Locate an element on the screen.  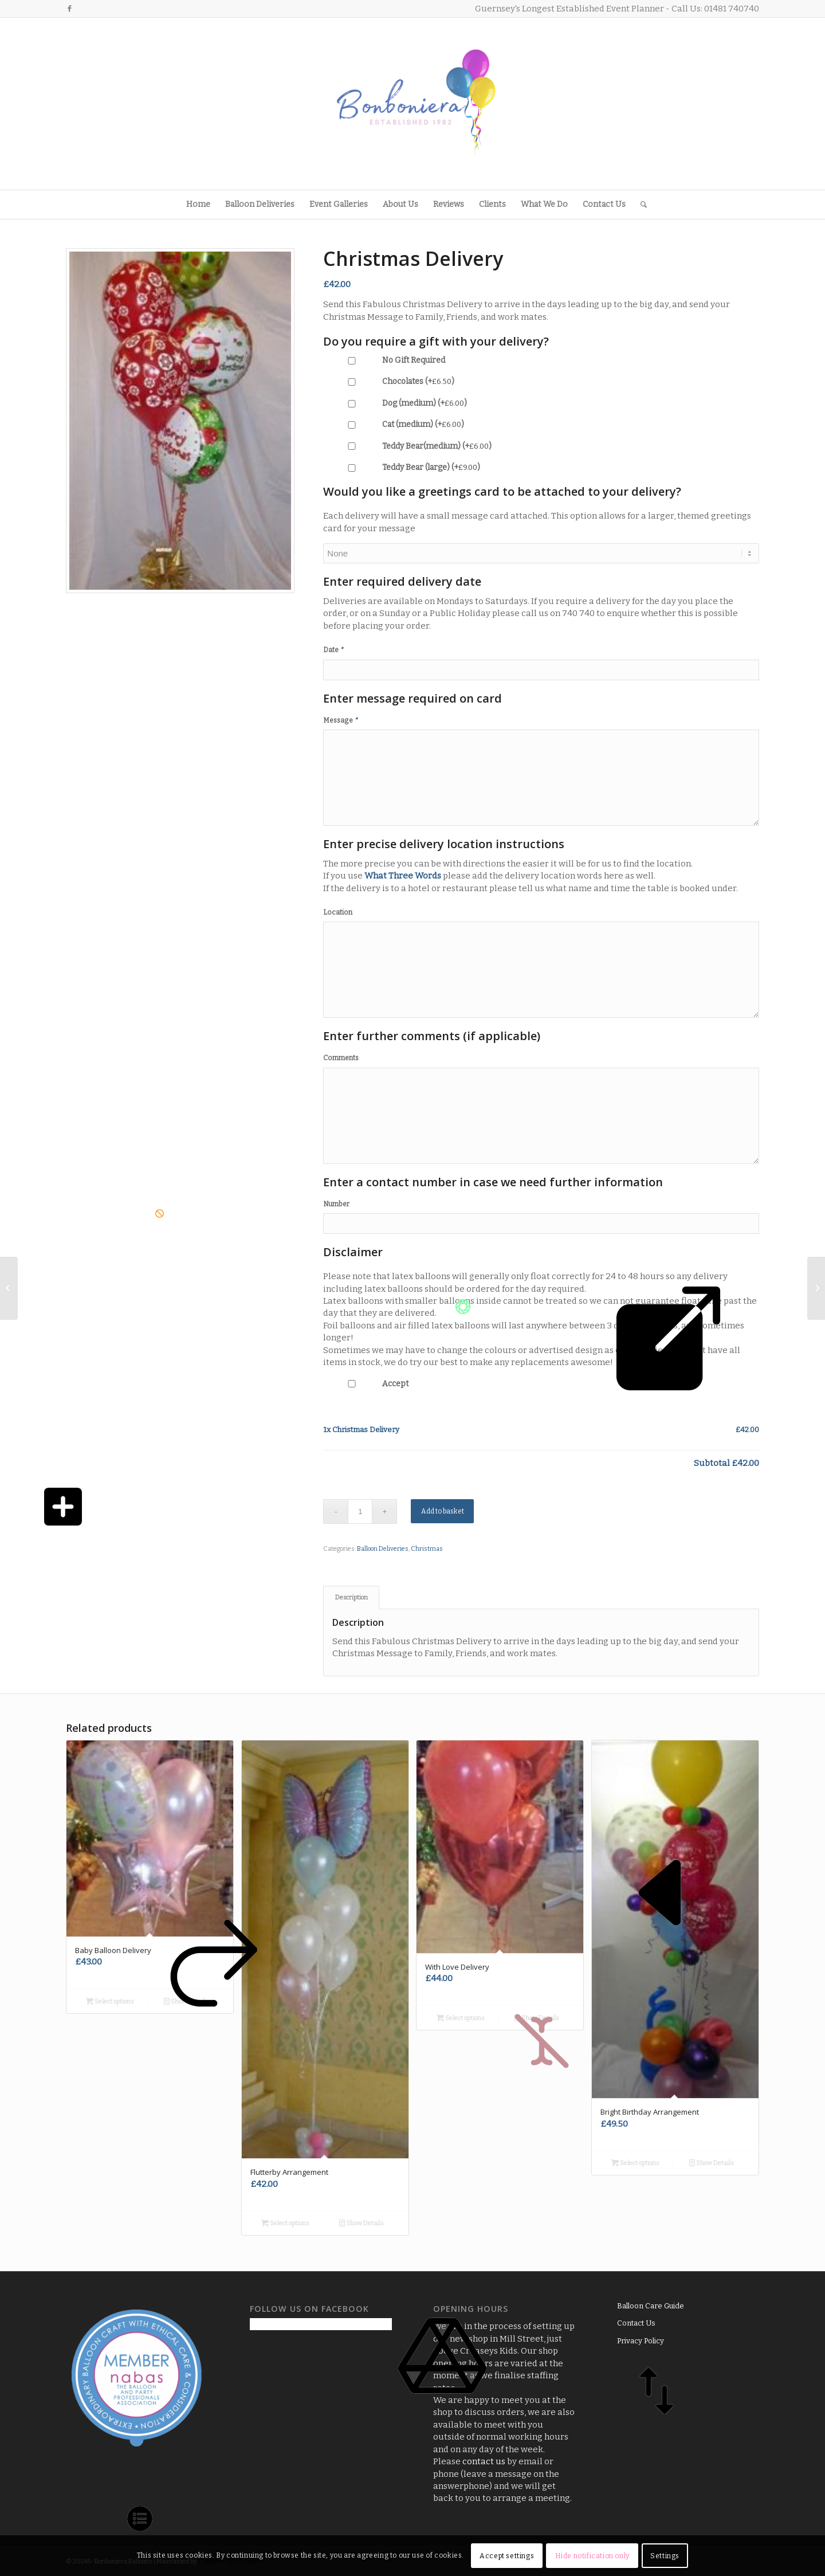
go back to the previous screen is located at coordinates (659, 1892).